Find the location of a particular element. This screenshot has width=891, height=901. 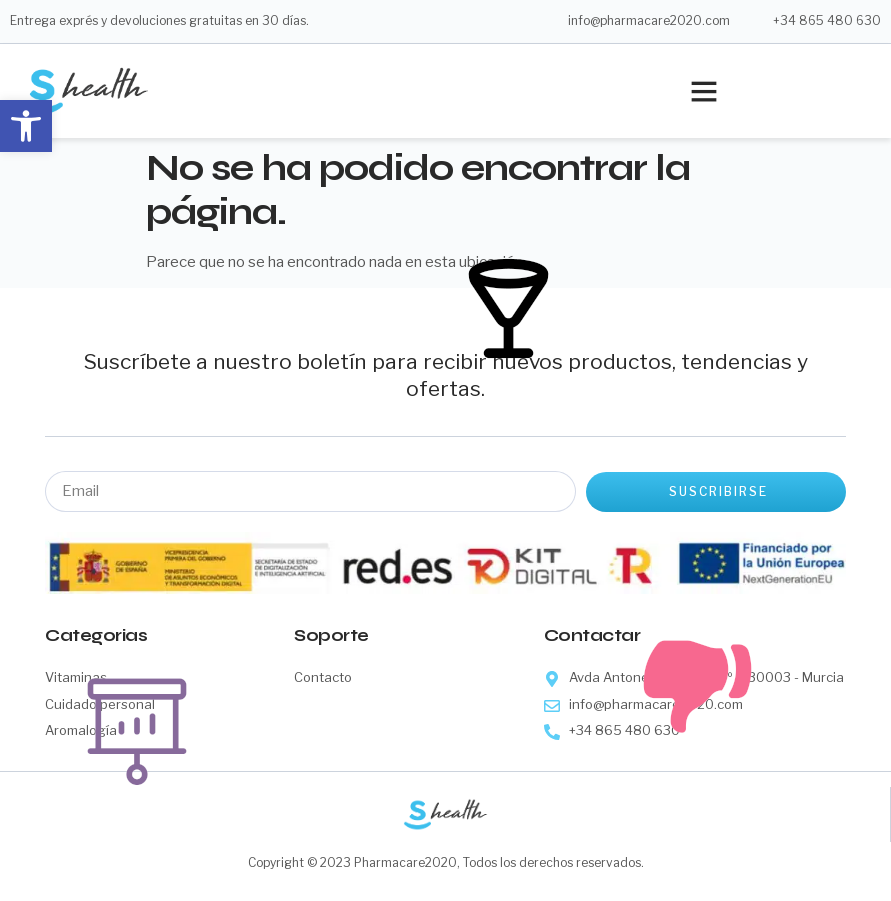

dislike or downvote content is located at coordinates (697, 681).